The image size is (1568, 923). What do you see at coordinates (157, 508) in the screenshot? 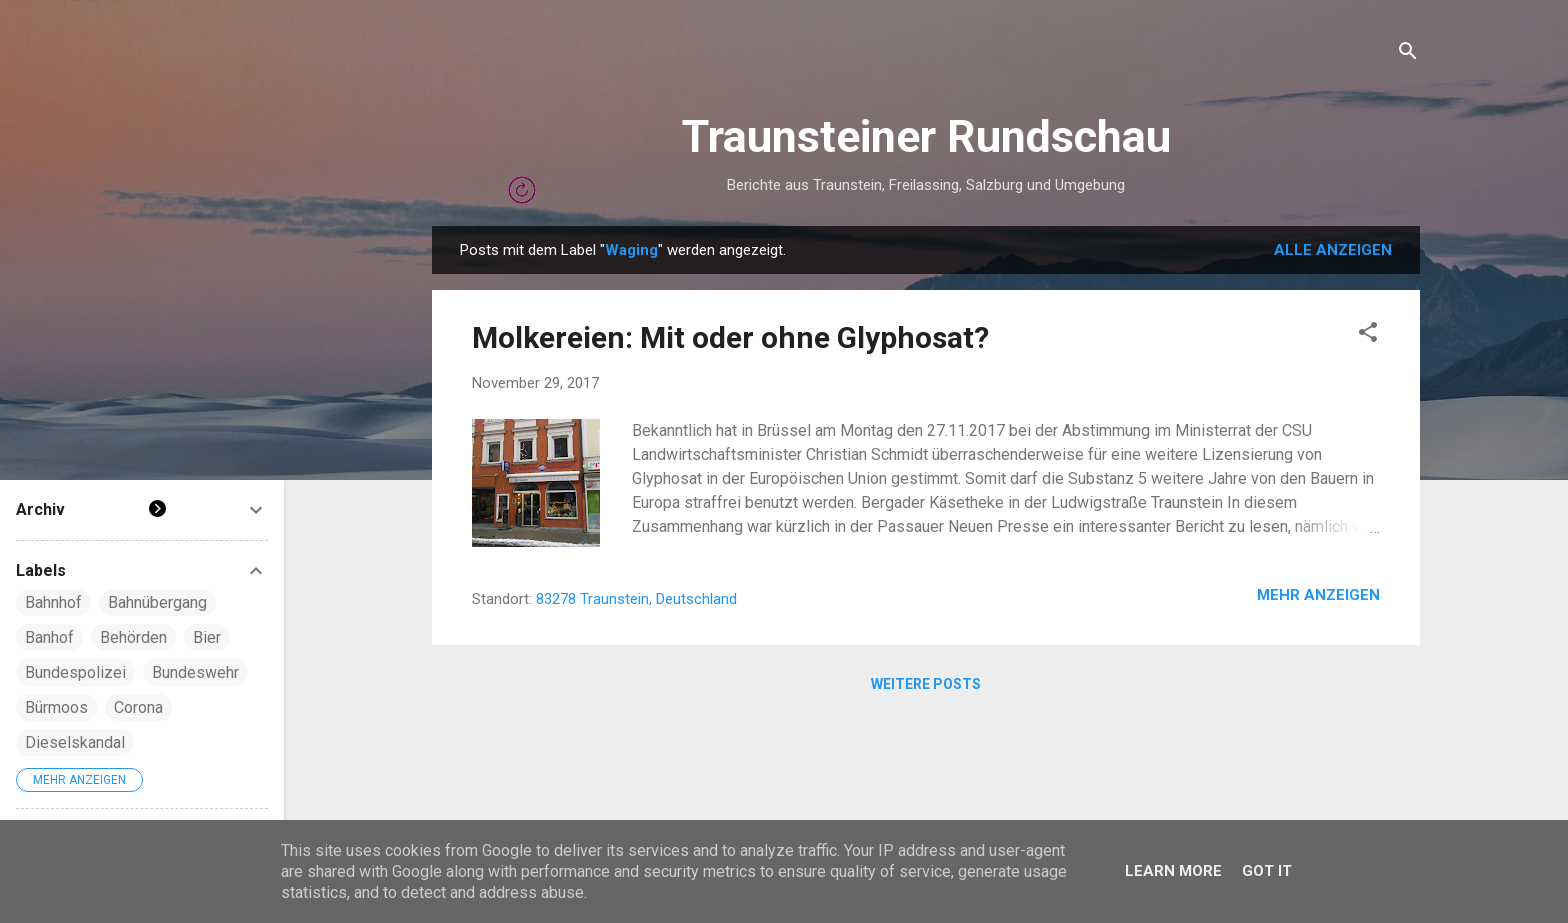
I see `go to the next item or page` at bounding box center [157, 508].